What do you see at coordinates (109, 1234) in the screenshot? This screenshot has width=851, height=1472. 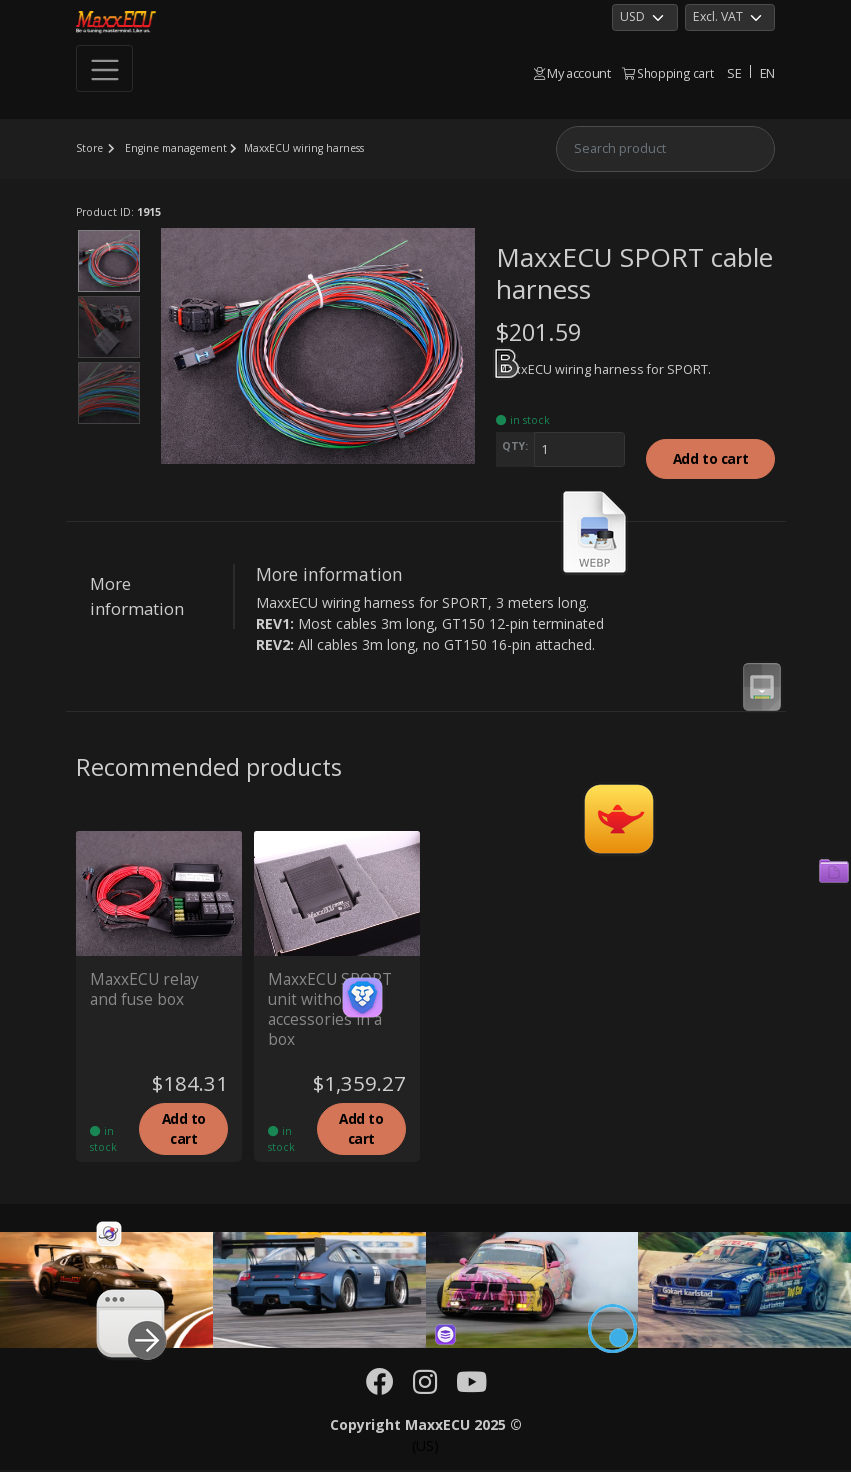 I see `open mkvmerge video merging tool` at bounding box center [109, 1234].